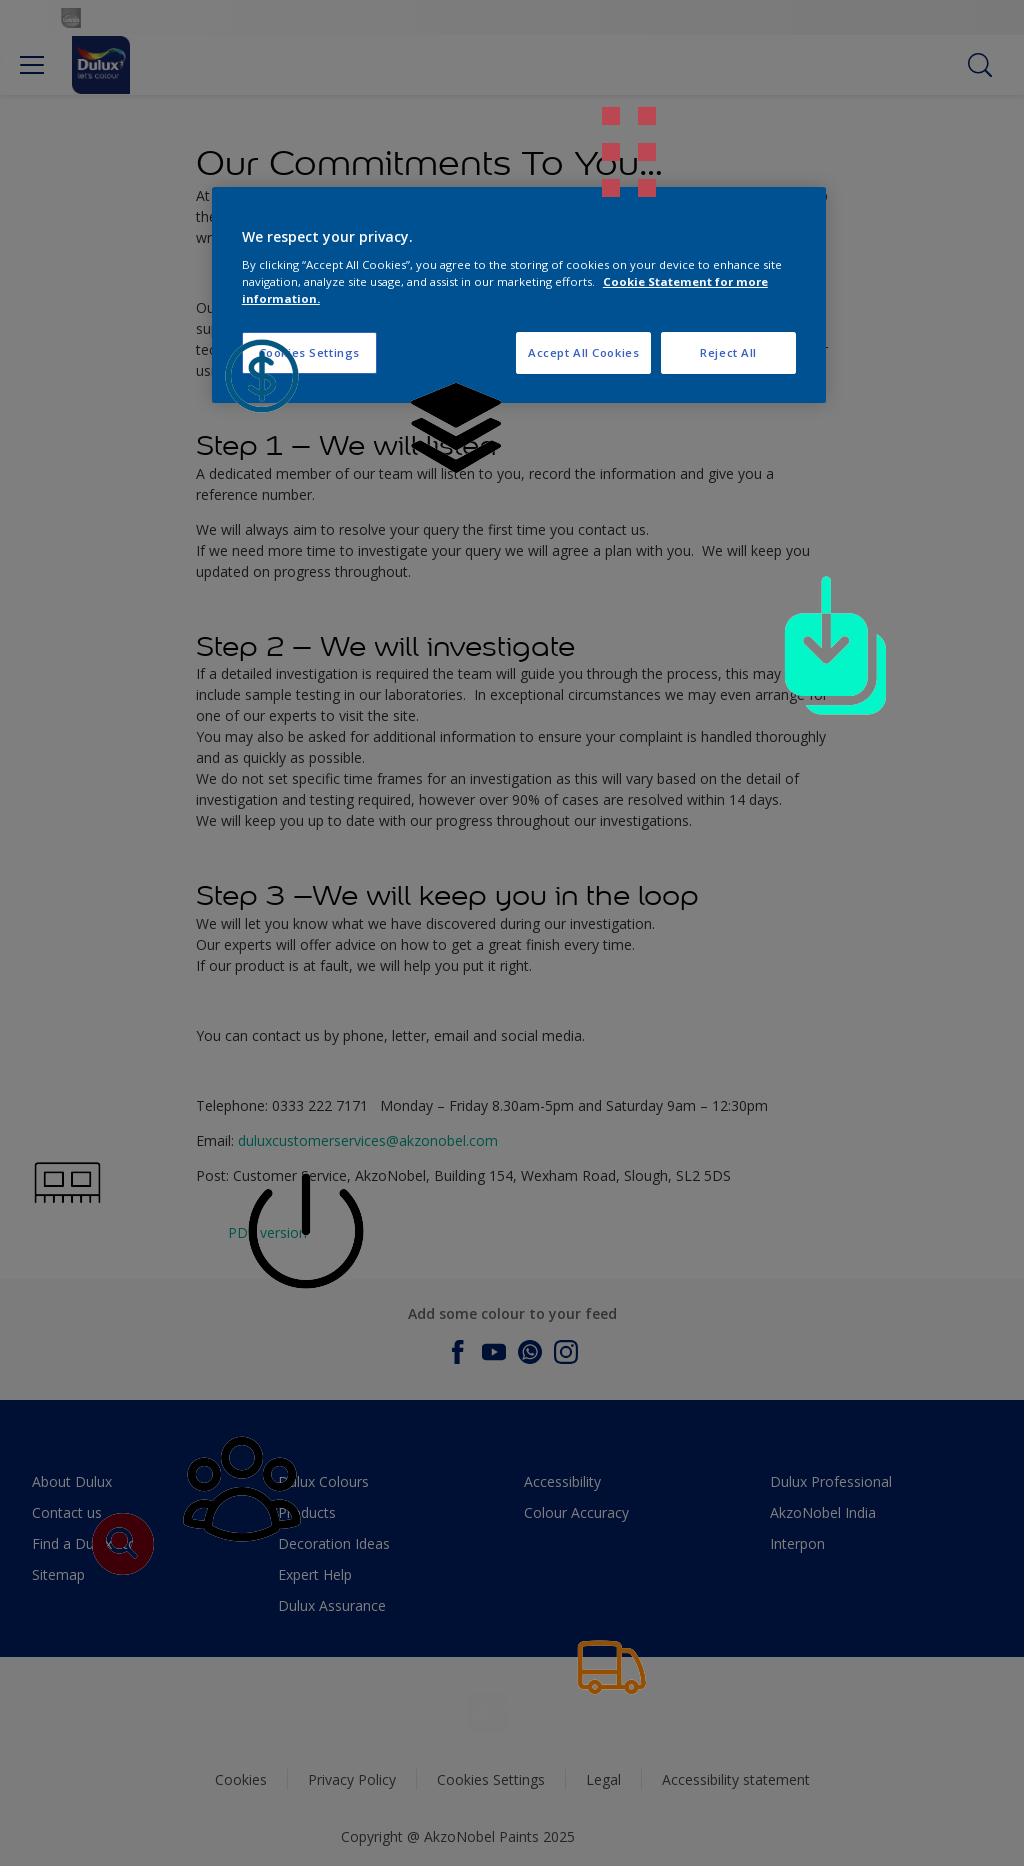 This screenshot has height=1866, width=1024. I want to click on tap to search, so click(123, 1544).